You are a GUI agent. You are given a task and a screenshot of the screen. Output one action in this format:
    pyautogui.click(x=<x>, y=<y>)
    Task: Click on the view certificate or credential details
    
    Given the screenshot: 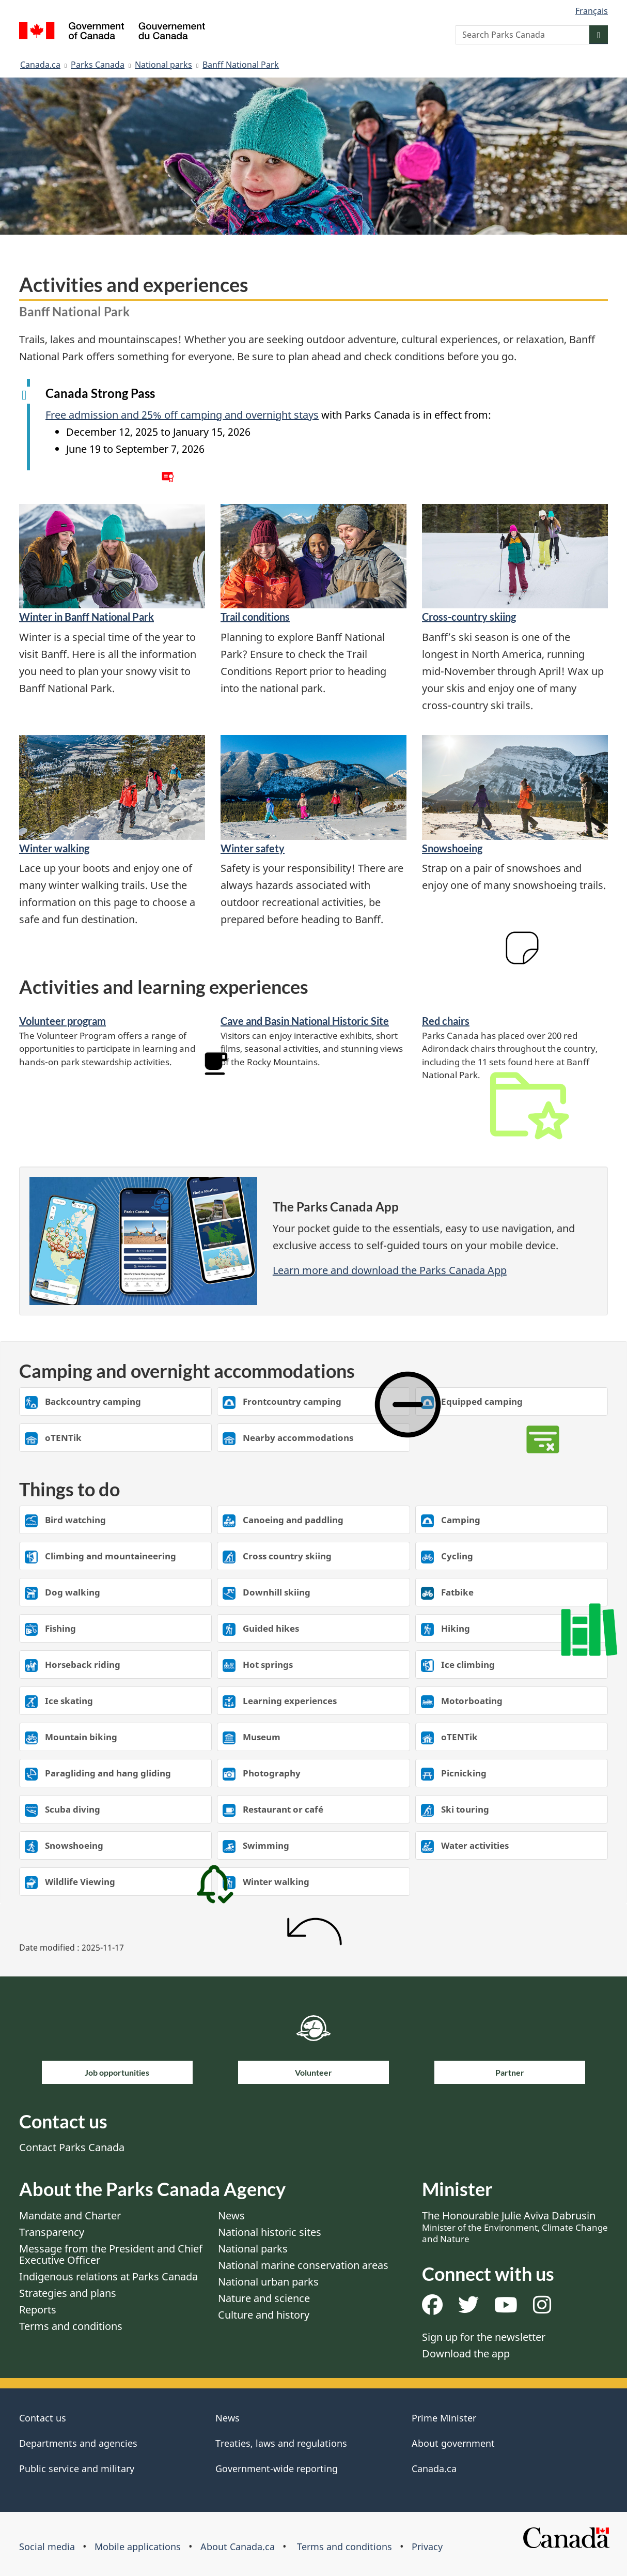 What is the action you would take?
    pyautogui.click(x=167, y=477)
    